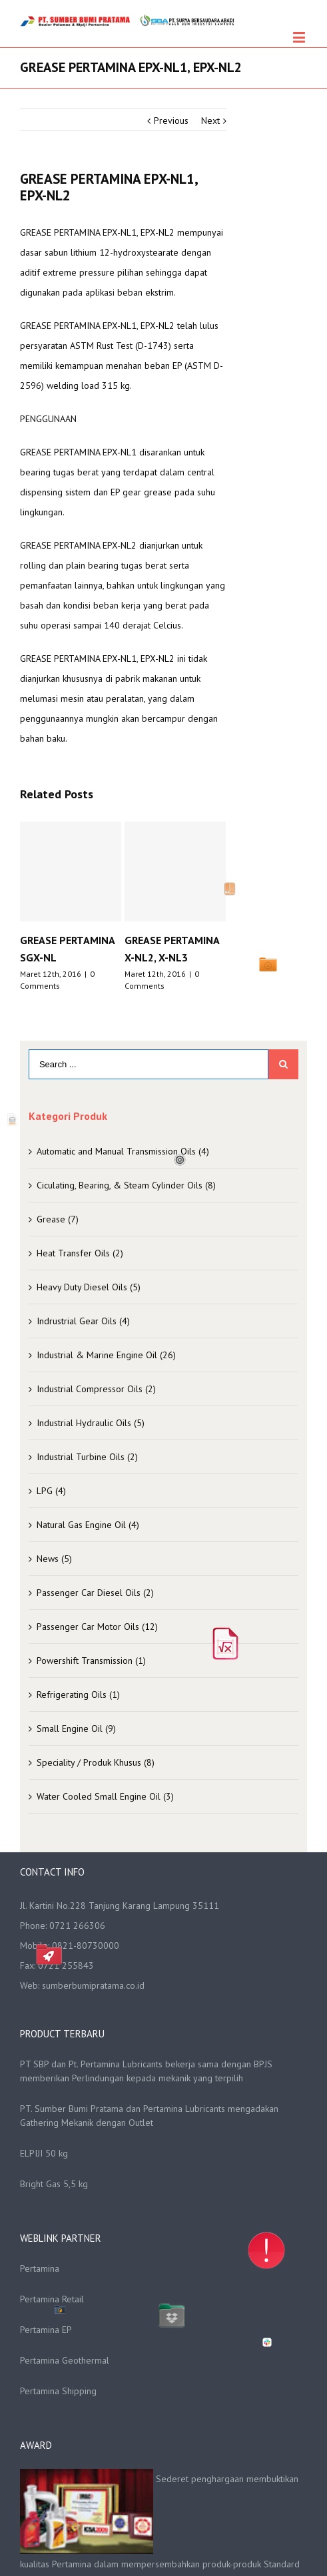  Describe the element at coordinates (267, 2342) in the screenshot. I see `open Slack` at that location.